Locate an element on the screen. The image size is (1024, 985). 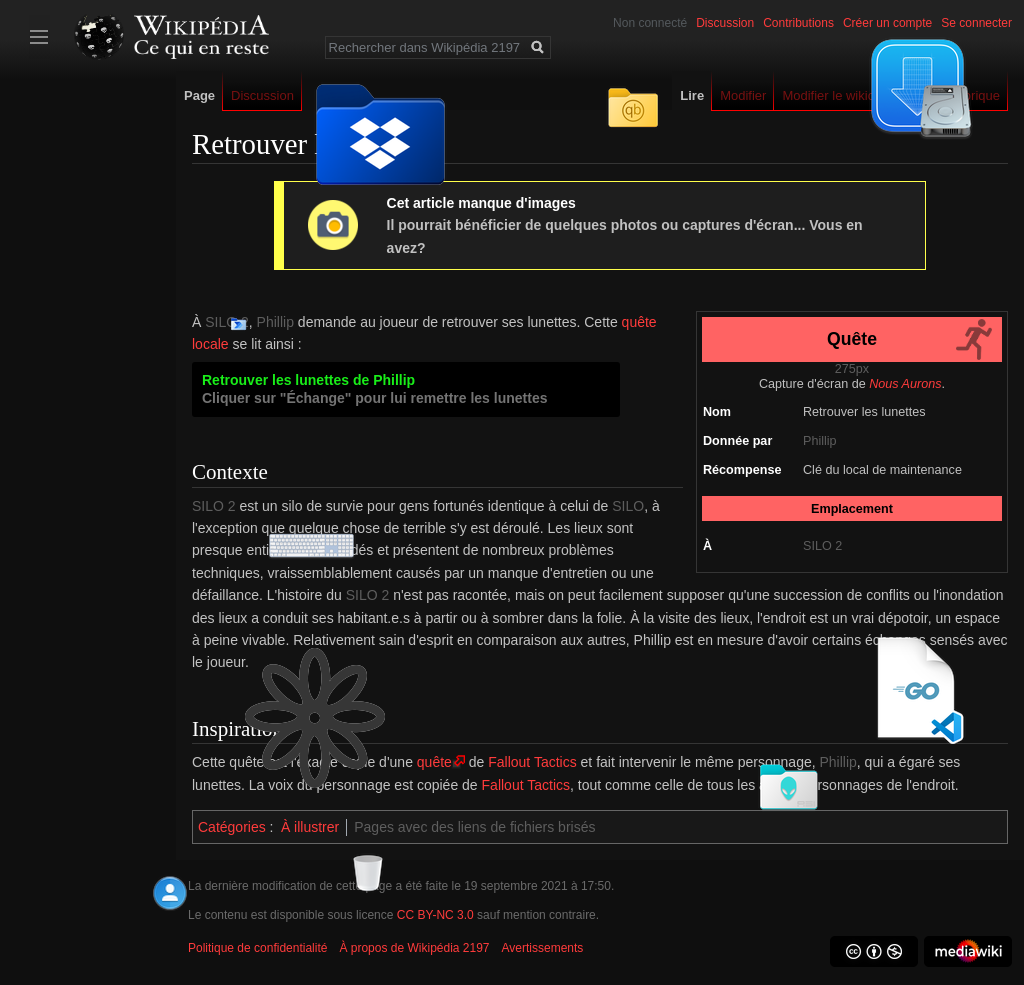
open qbittorrent downloads folder is located at coordinates (633, 109).